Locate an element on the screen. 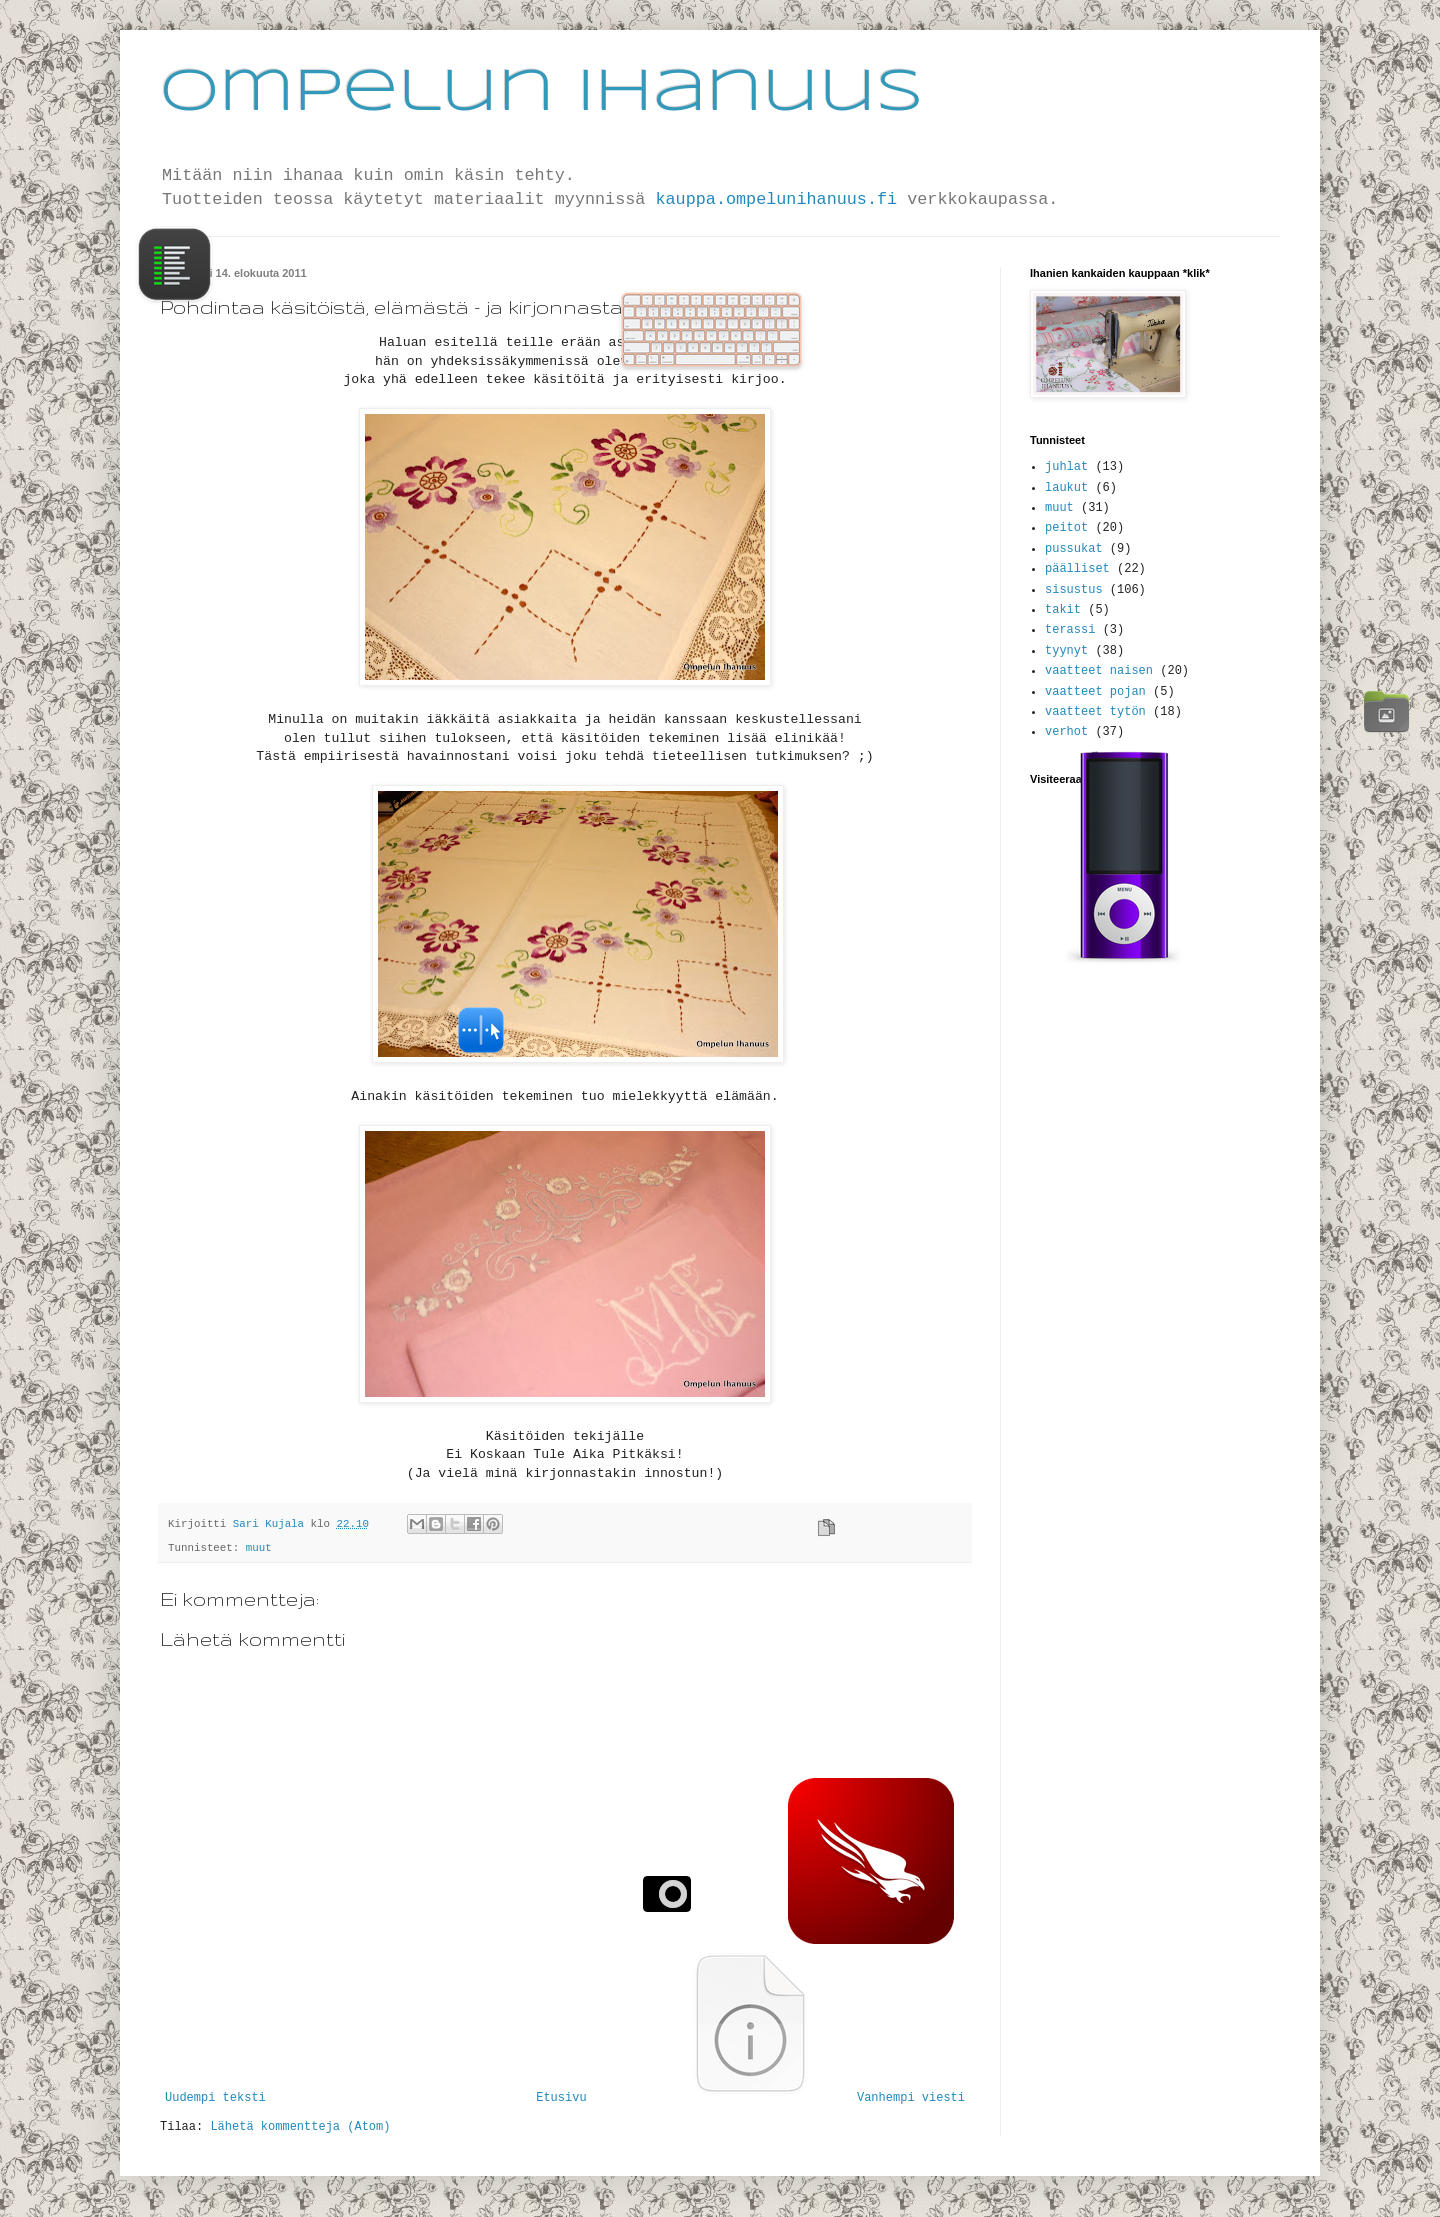 This screenshot has height=2217, width=1440. access your documents folder in the sidebar is located at coordinates (826, 1527).